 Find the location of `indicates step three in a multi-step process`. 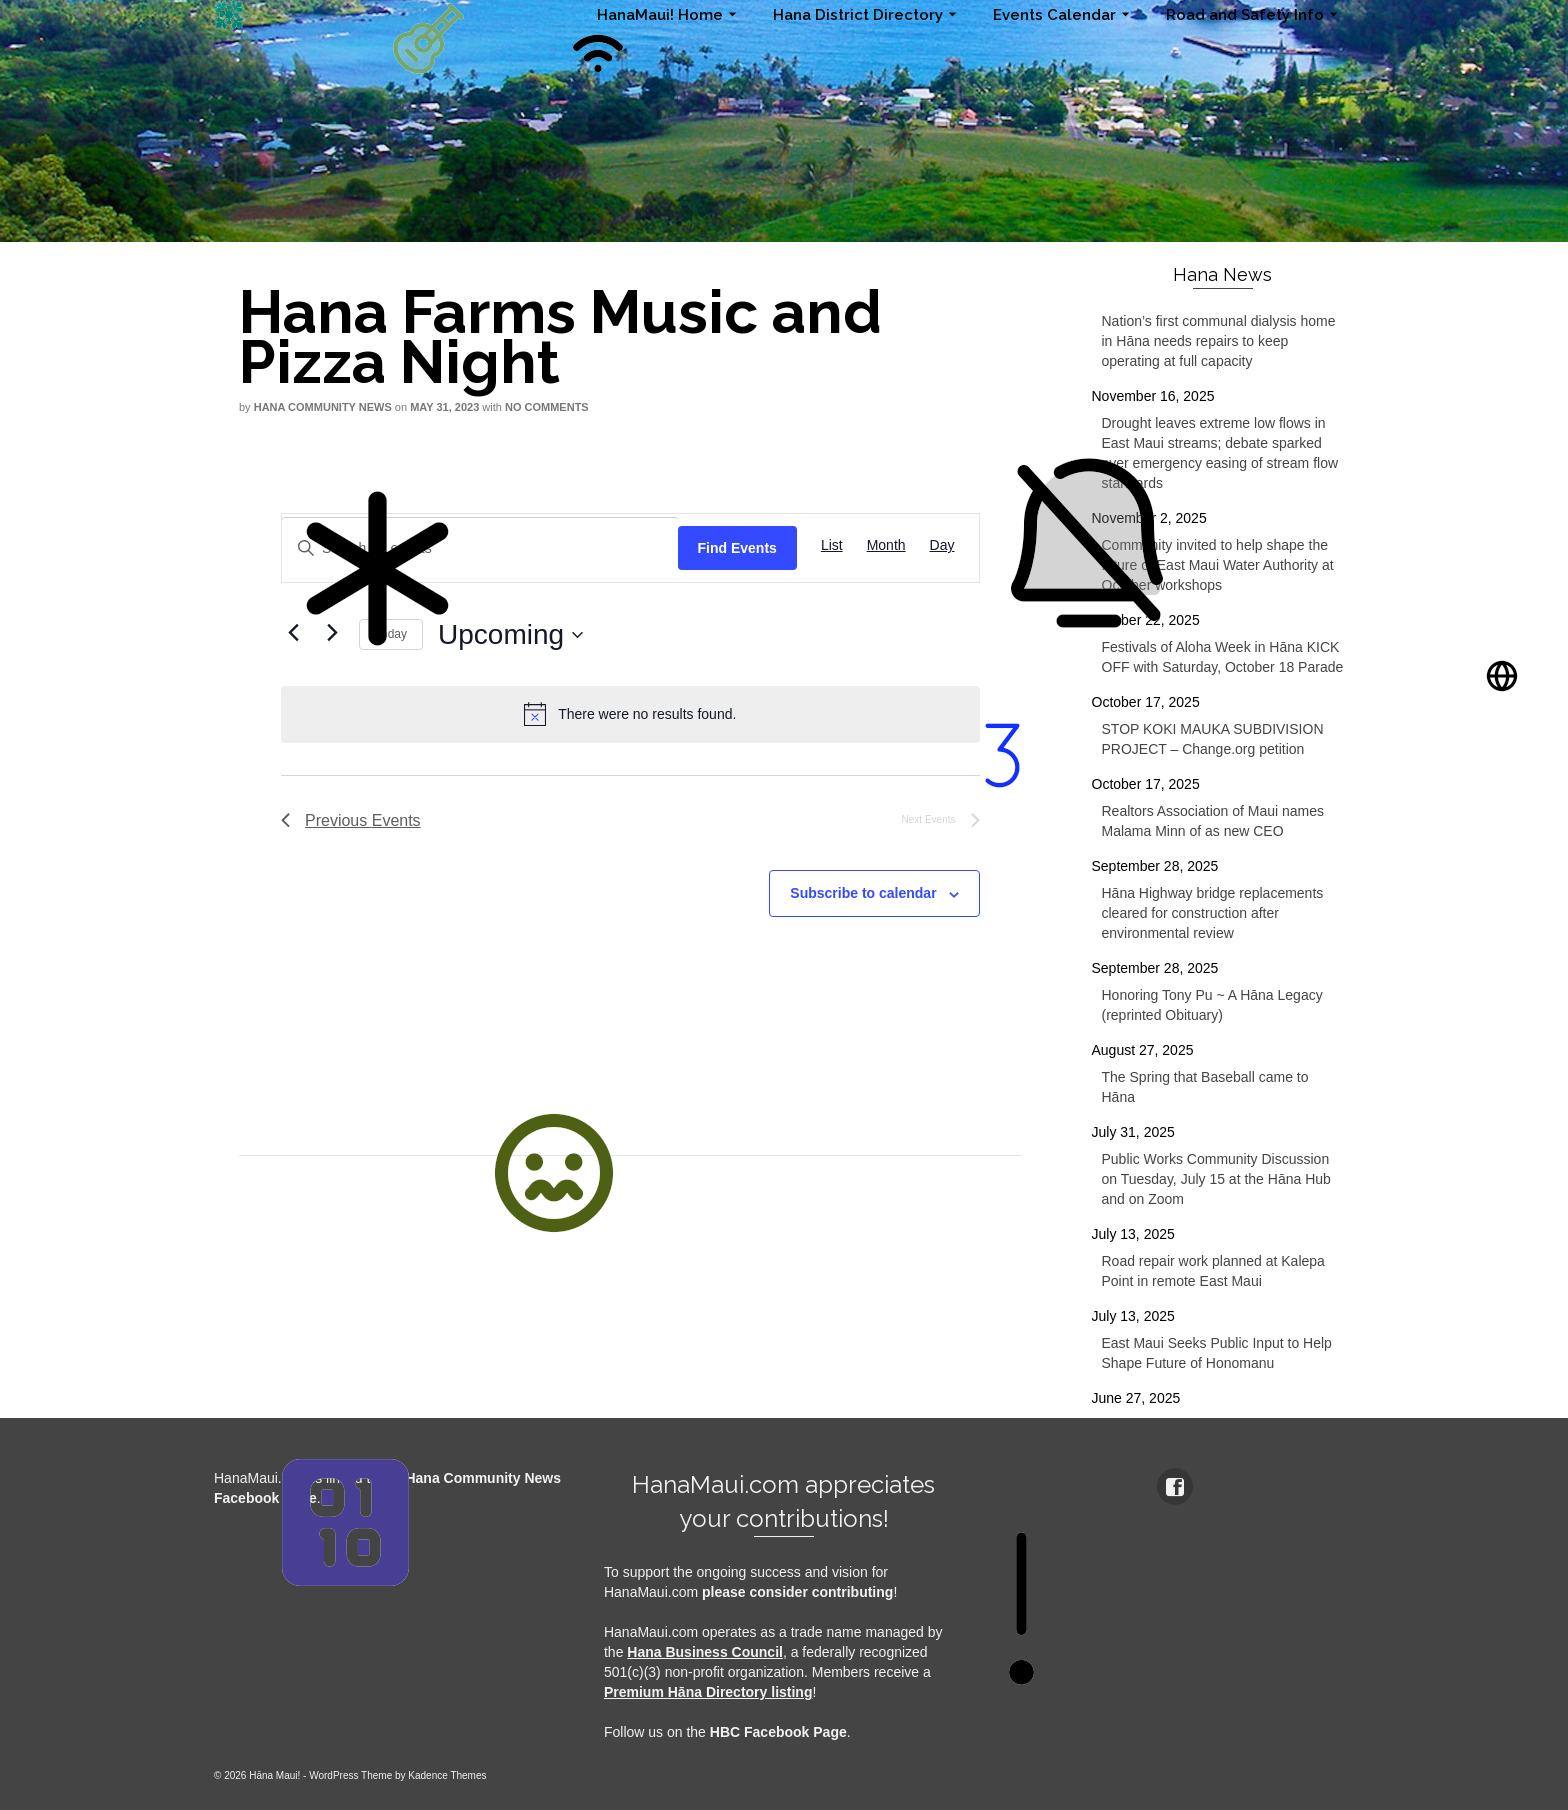

indicates step three in a multi-step process is located at coordinates (1002, 755).